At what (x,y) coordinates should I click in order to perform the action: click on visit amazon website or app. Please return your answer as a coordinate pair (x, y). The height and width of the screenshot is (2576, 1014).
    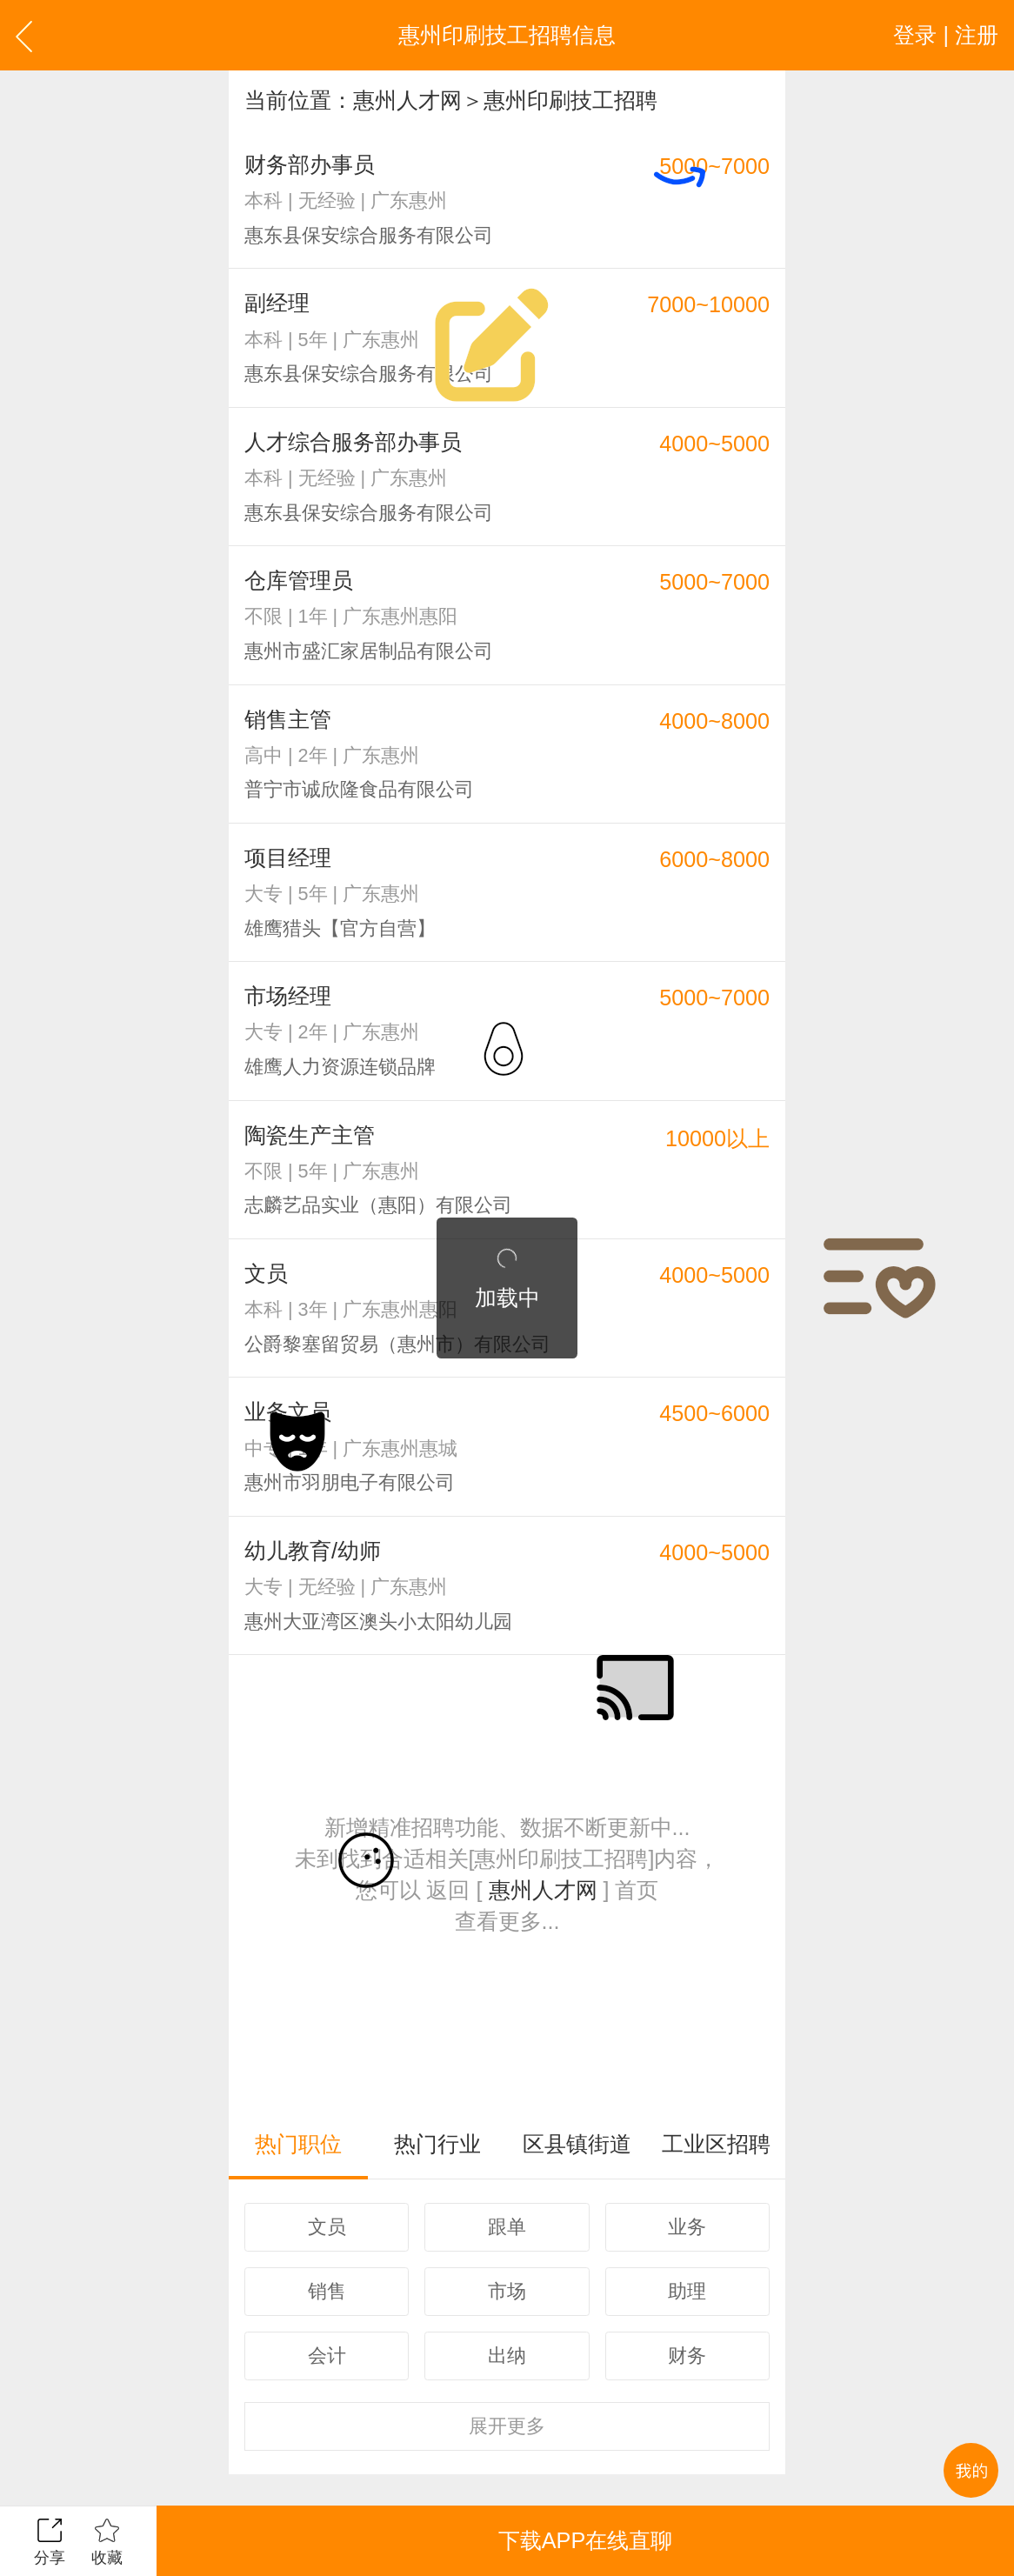
    Looking at the image, I should click on (679, 177).